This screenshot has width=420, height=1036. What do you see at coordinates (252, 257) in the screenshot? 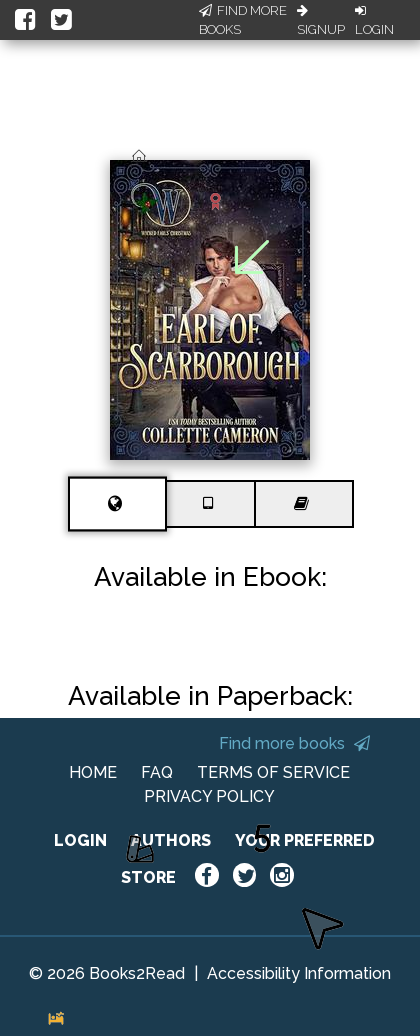
I see `navigate to previous or lower-left content` at bounding box center [252, 257].